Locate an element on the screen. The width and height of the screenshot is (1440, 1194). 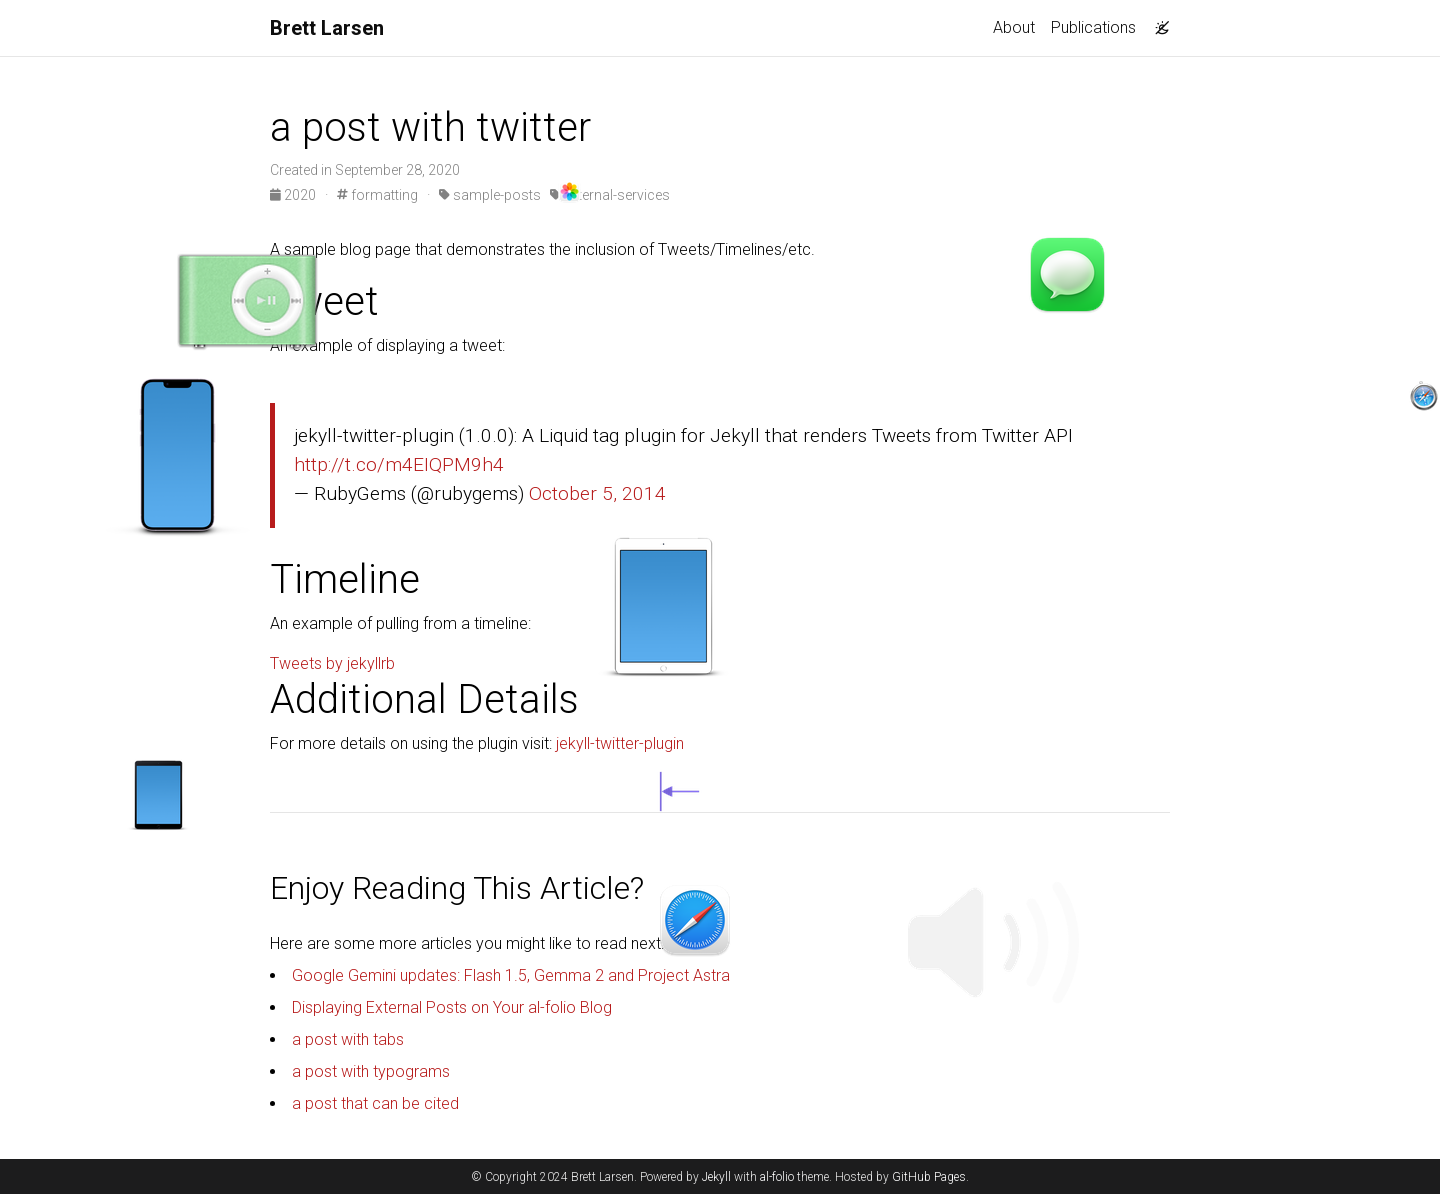
iPad Air device icon for system identification is located at coordinates (158, 795).